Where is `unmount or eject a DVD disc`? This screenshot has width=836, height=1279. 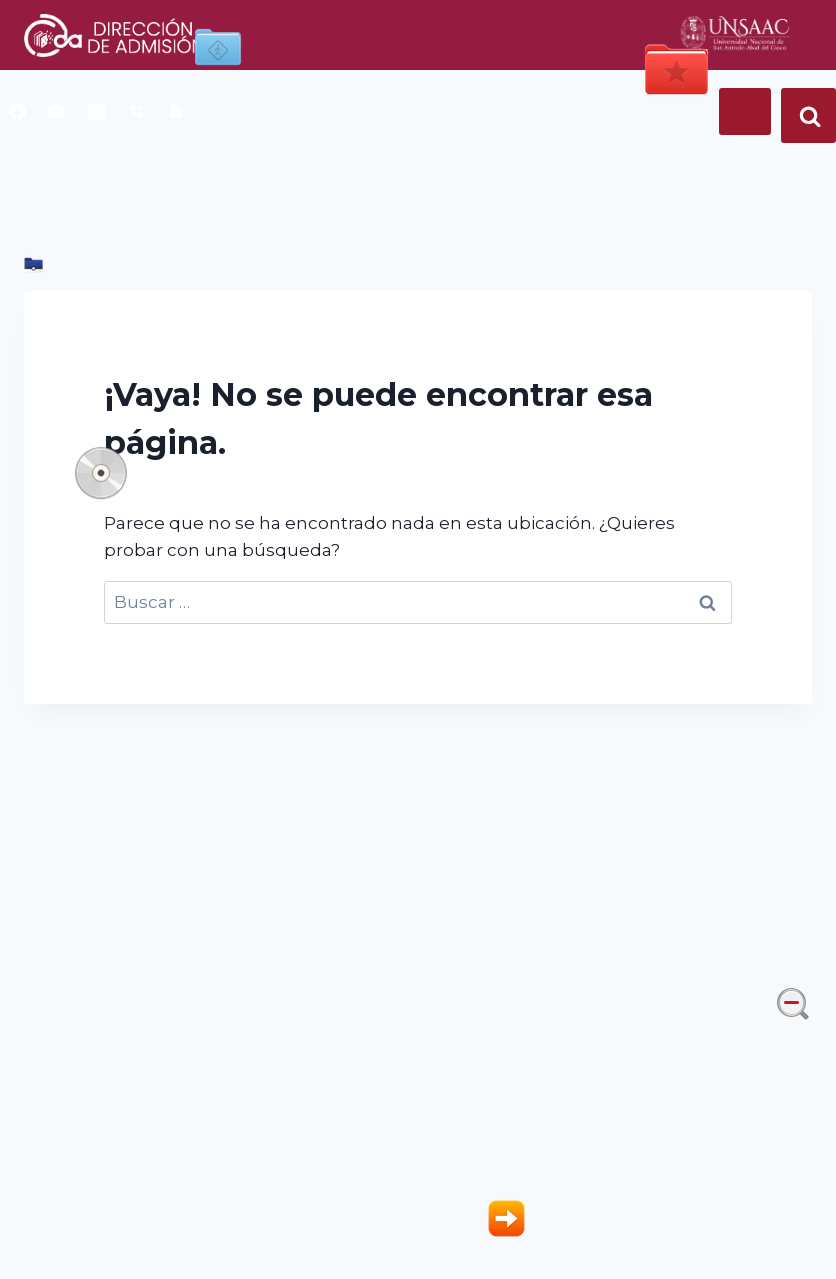 unmount or eject a DVD disc is located at coordinates (101, 473).